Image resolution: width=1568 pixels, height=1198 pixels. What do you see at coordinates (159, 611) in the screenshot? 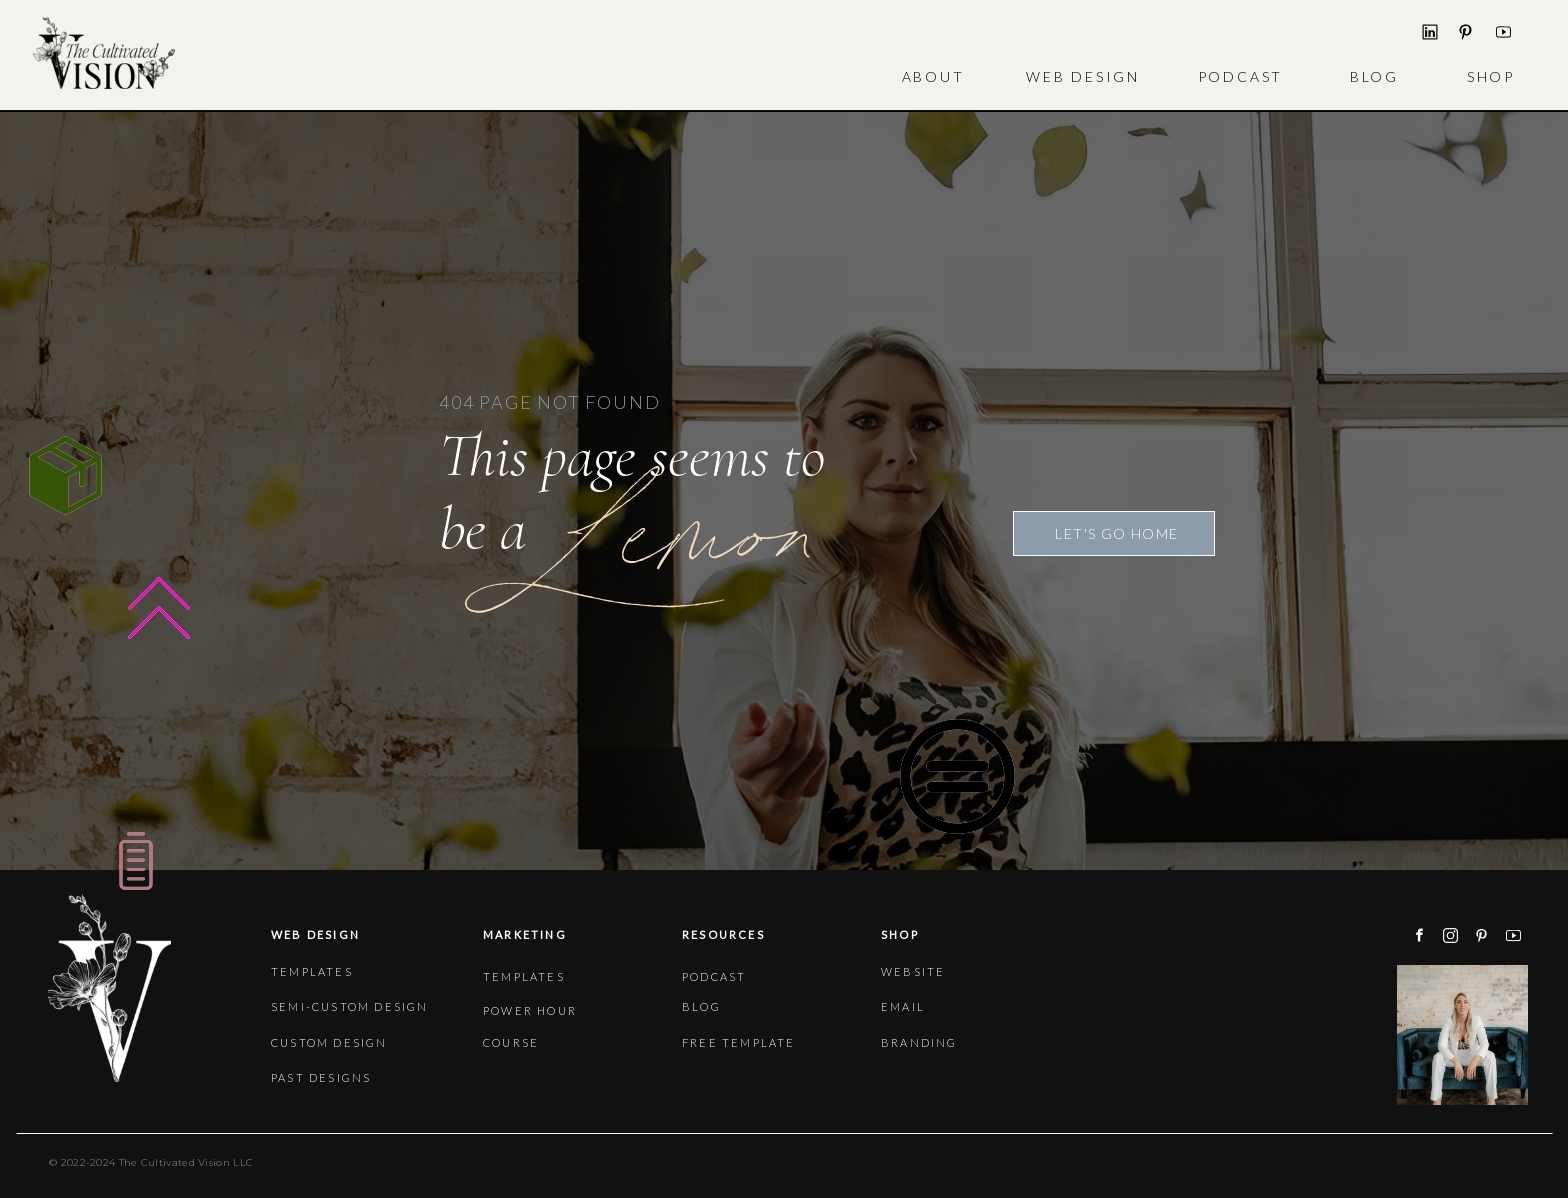
I see `collapse or minimize an expanded section` at bounding box center [159, 611].